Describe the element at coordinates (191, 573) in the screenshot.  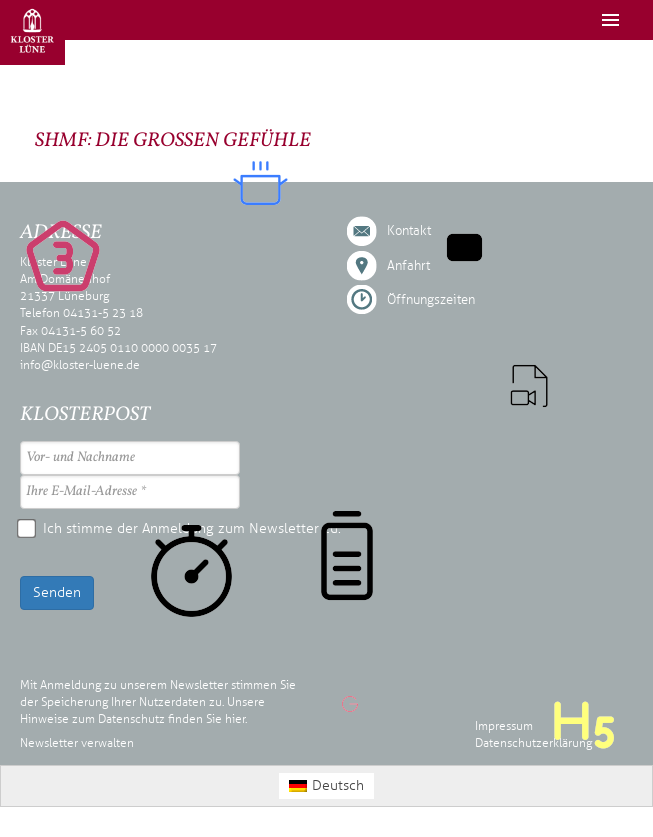
I see `start or stop a timer` at that location.